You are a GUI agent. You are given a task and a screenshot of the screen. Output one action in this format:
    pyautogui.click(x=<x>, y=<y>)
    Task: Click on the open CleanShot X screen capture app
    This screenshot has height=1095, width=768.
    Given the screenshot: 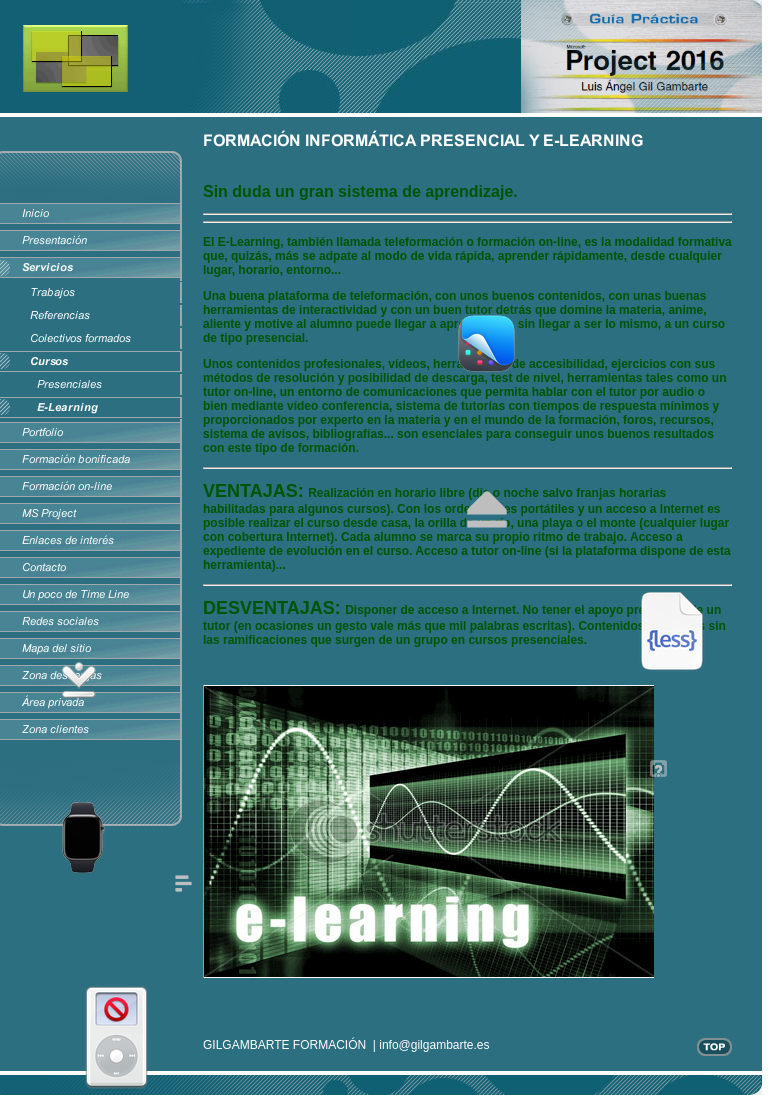 What is the action you would take?
    pyautogui.click(x=486, y=343)
    